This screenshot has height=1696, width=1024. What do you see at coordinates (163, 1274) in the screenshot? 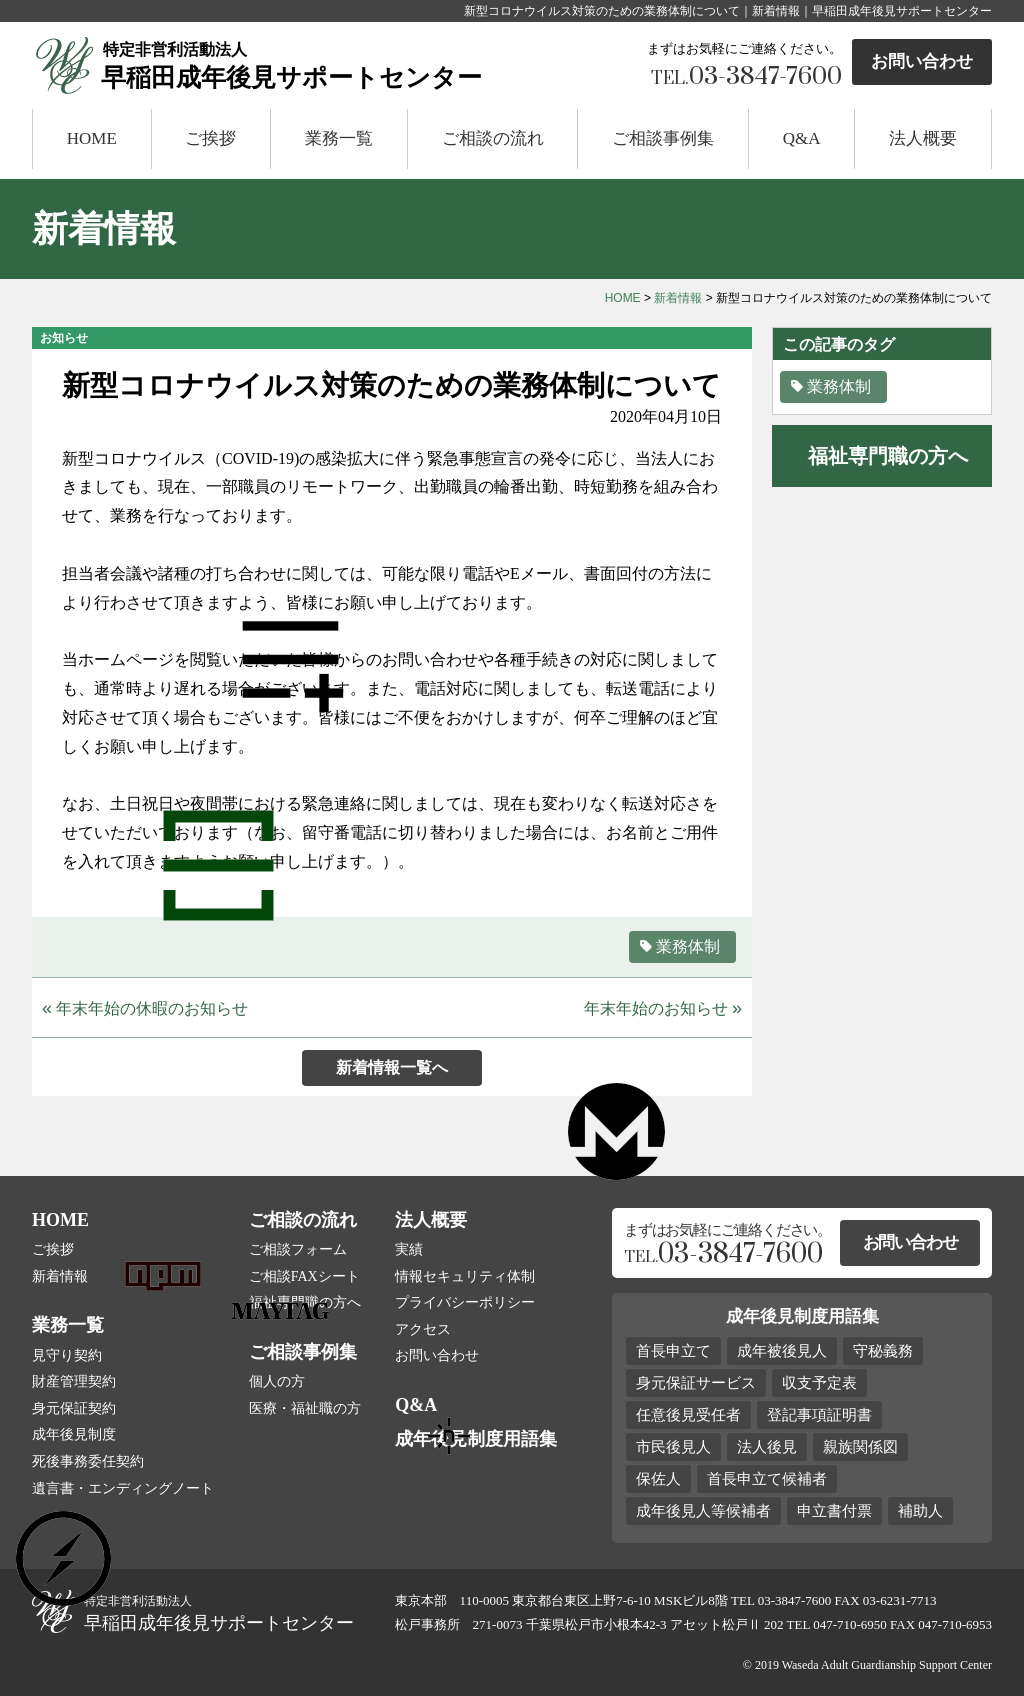
I see `npm package manager logo` at bounding box center [163, 1274].